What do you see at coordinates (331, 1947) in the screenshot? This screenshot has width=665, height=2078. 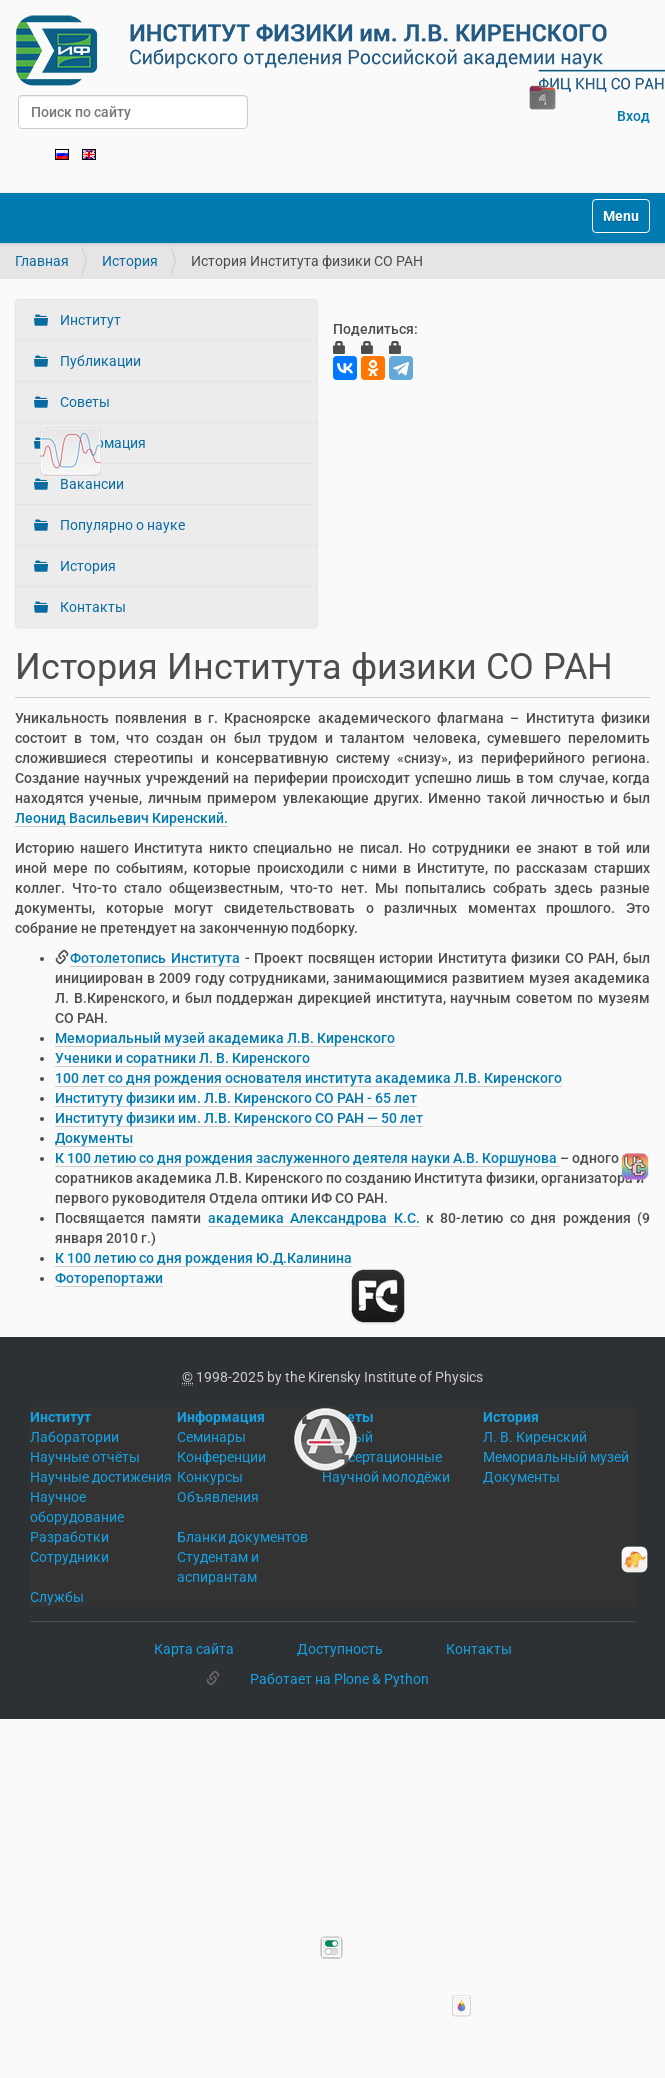 I see `open desktop preferences and settings` at bounding box center [331, 1947].